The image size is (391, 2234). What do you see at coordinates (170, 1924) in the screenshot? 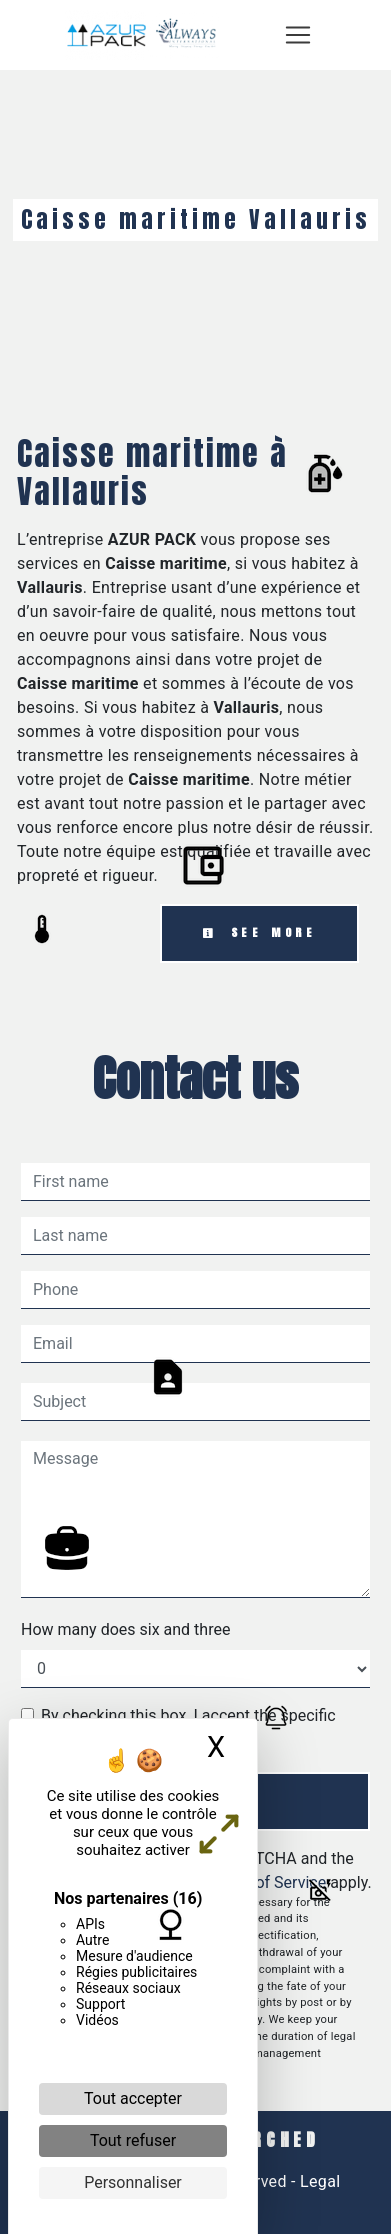
I see `view nature or outdoor-related content` at bounding box center [170, 1924].